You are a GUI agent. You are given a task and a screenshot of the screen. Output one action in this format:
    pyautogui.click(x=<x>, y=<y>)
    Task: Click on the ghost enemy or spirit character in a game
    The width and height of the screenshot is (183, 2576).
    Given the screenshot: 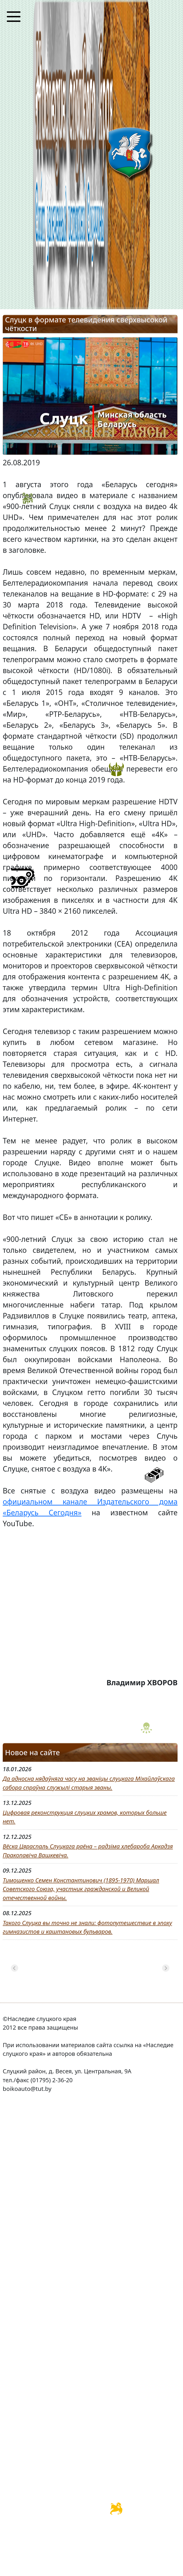 What is the action you would take?
    pyautogui.click(x=116, y=2509)
    